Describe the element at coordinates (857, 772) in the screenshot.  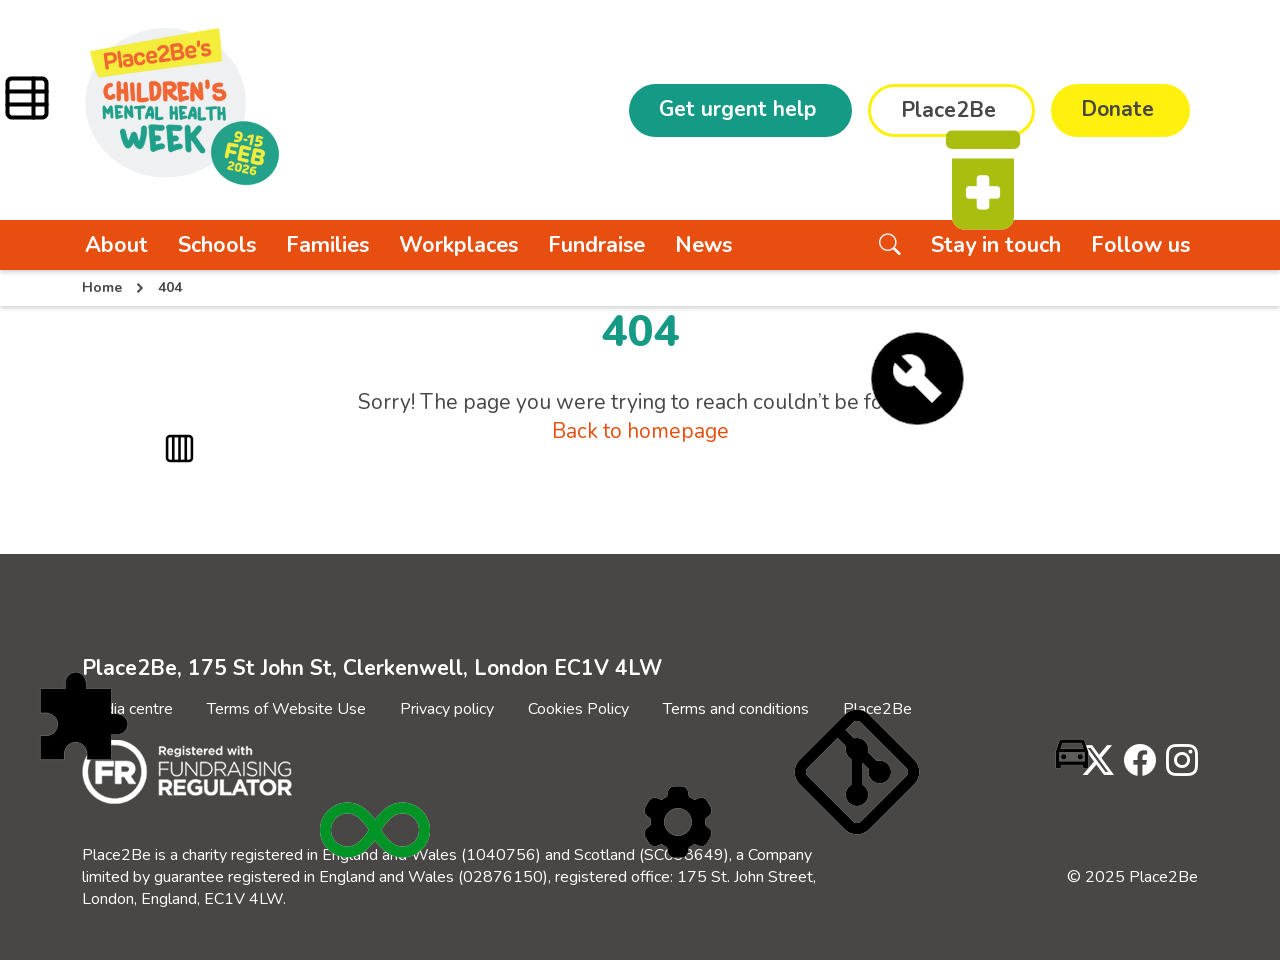
I see `access git repository settings` at that location.